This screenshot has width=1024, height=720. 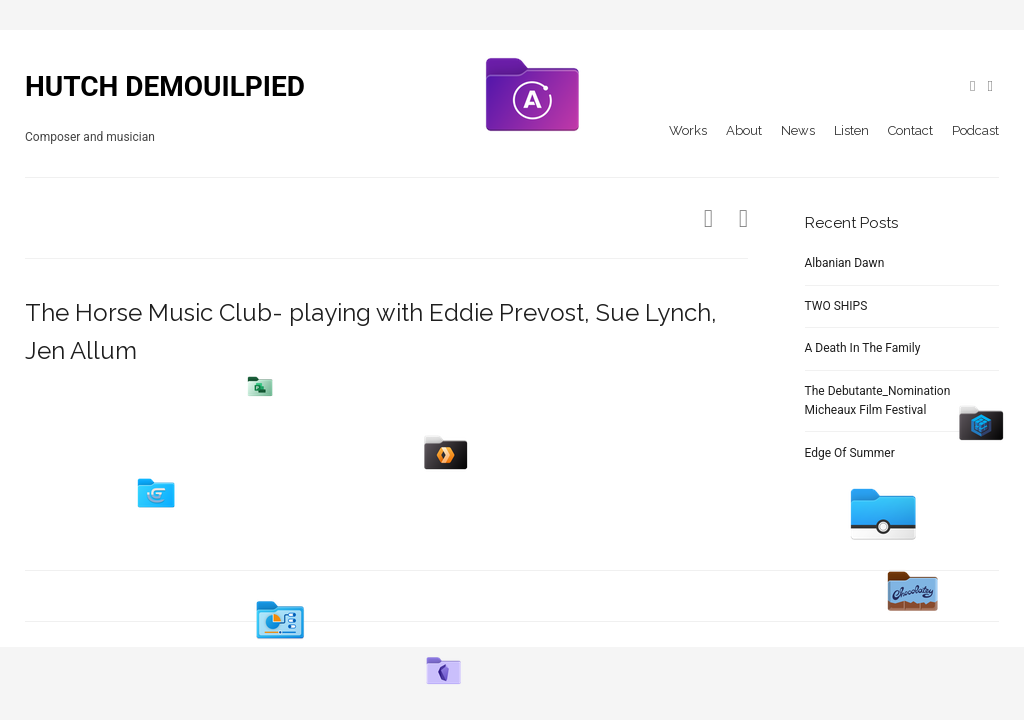 What do you see at coordinates (156, 494) in the screenshot?
I see `open GDevelop project files folder` at bounding box center [156, 494].